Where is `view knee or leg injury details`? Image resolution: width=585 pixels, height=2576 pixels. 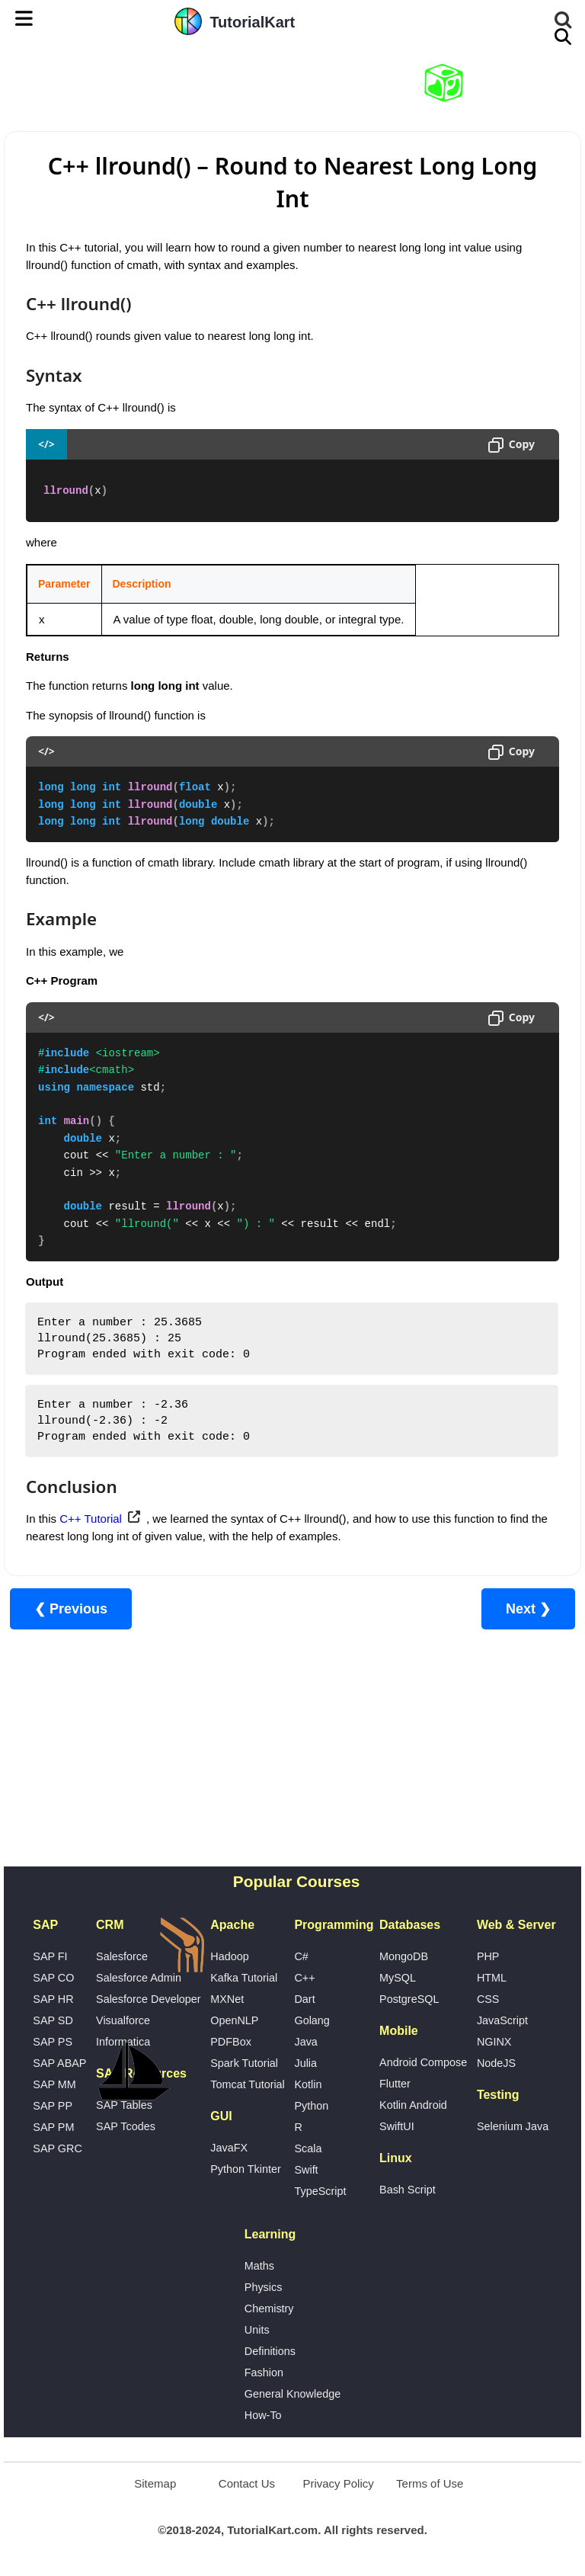
view knee or leg injury details is located at coordinates (187, 1945).